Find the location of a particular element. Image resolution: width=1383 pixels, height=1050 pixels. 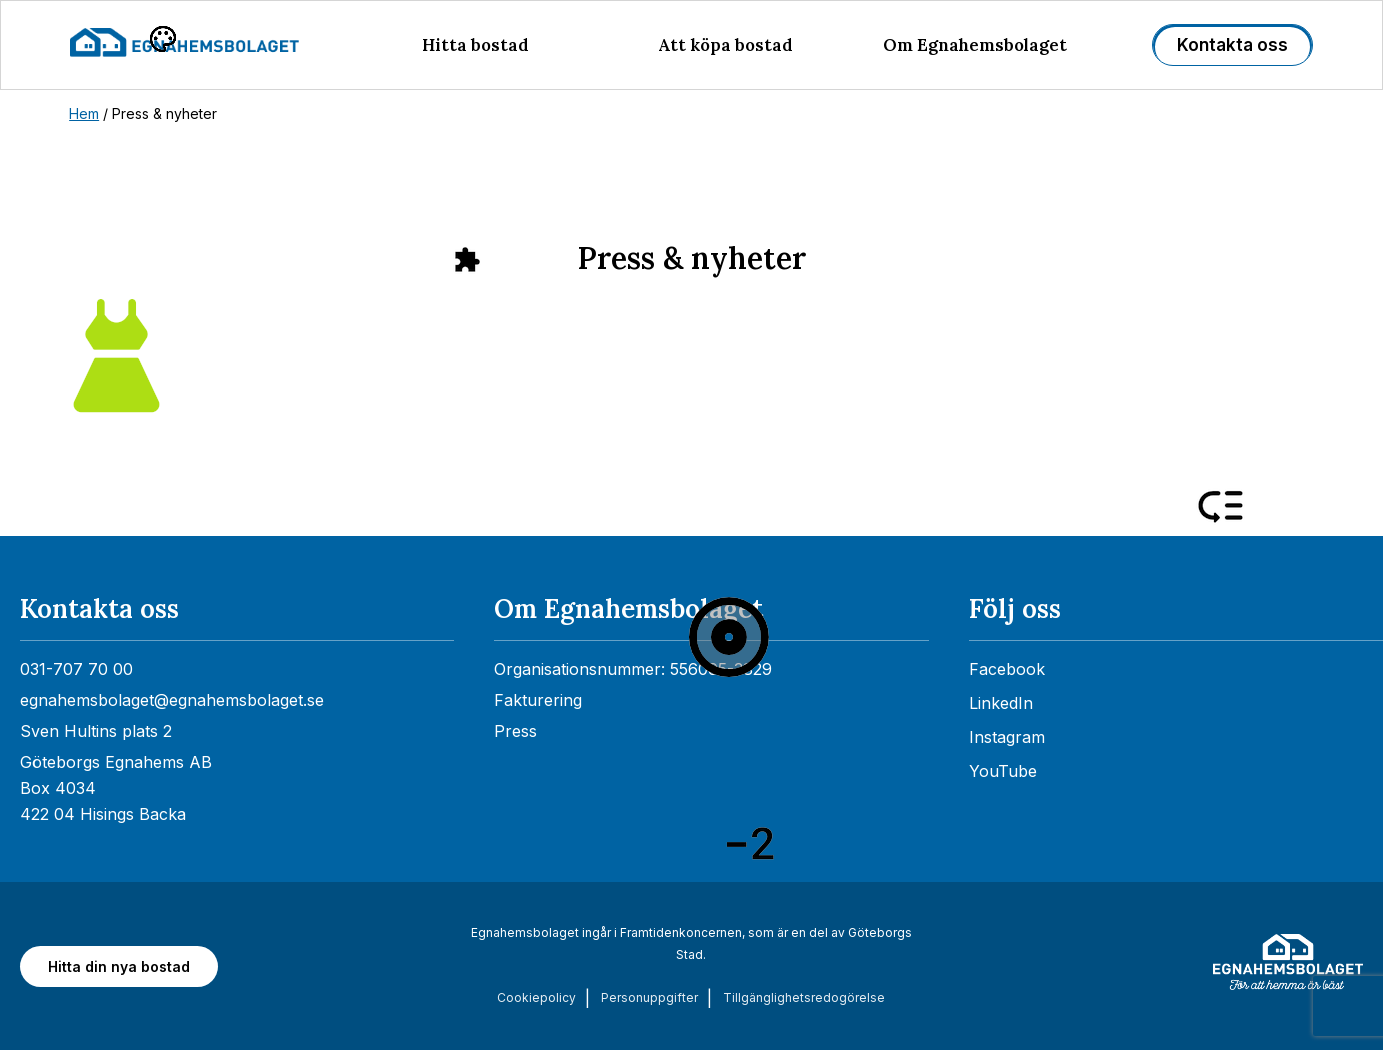

customize color or theme settings is located at coordinates (163, 39).